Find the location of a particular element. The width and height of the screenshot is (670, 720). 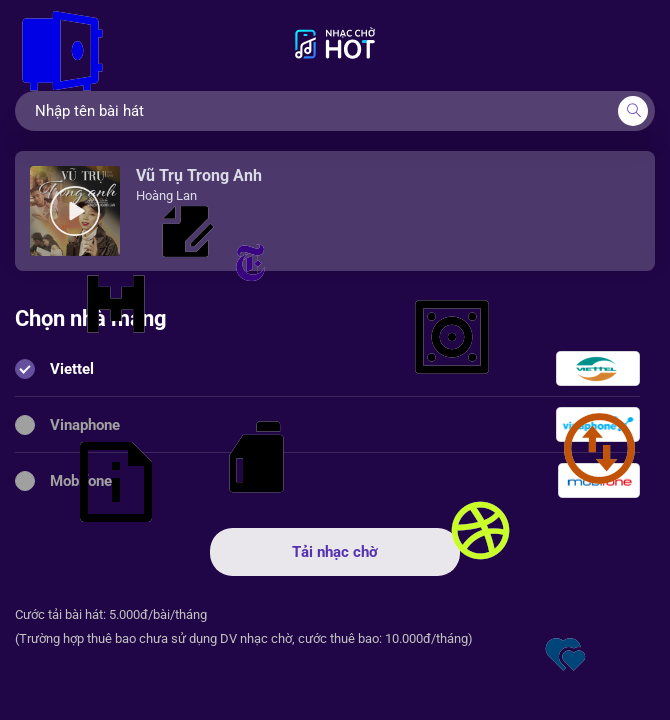

open mixtral AI model settings is located at coordinates (116, 304).